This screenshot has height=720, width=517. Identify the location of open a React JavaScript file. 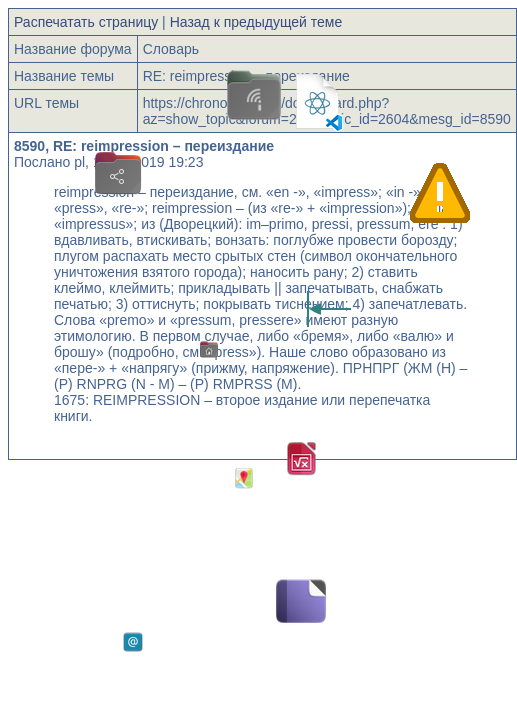
(317, 102).